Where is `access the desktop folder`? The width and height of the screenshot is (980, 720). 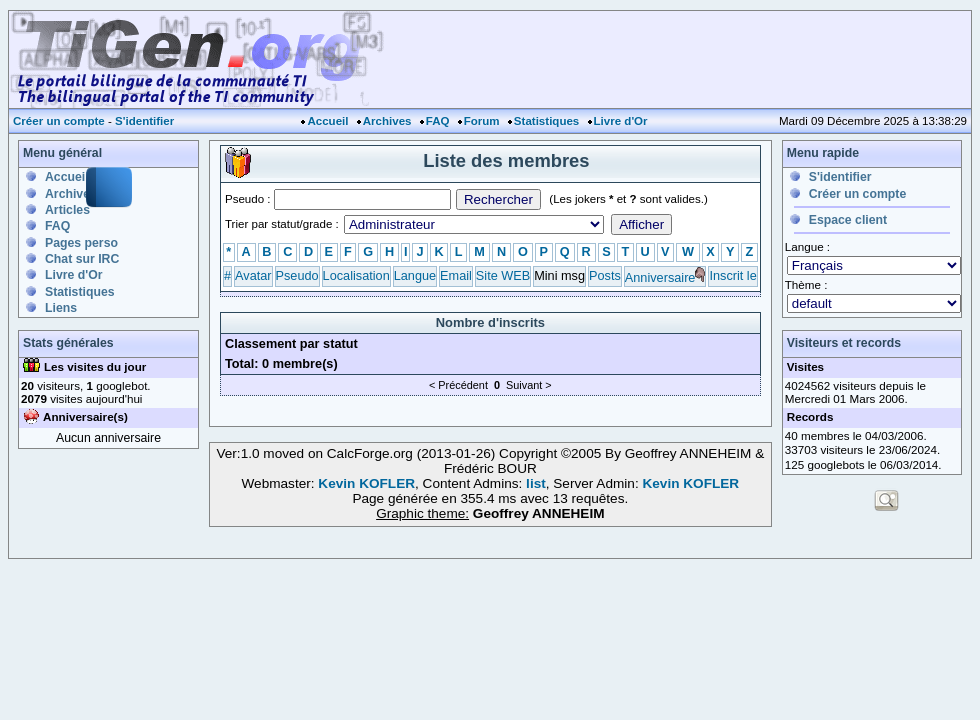
access the desktop folder is located at coordinates (109, 186).